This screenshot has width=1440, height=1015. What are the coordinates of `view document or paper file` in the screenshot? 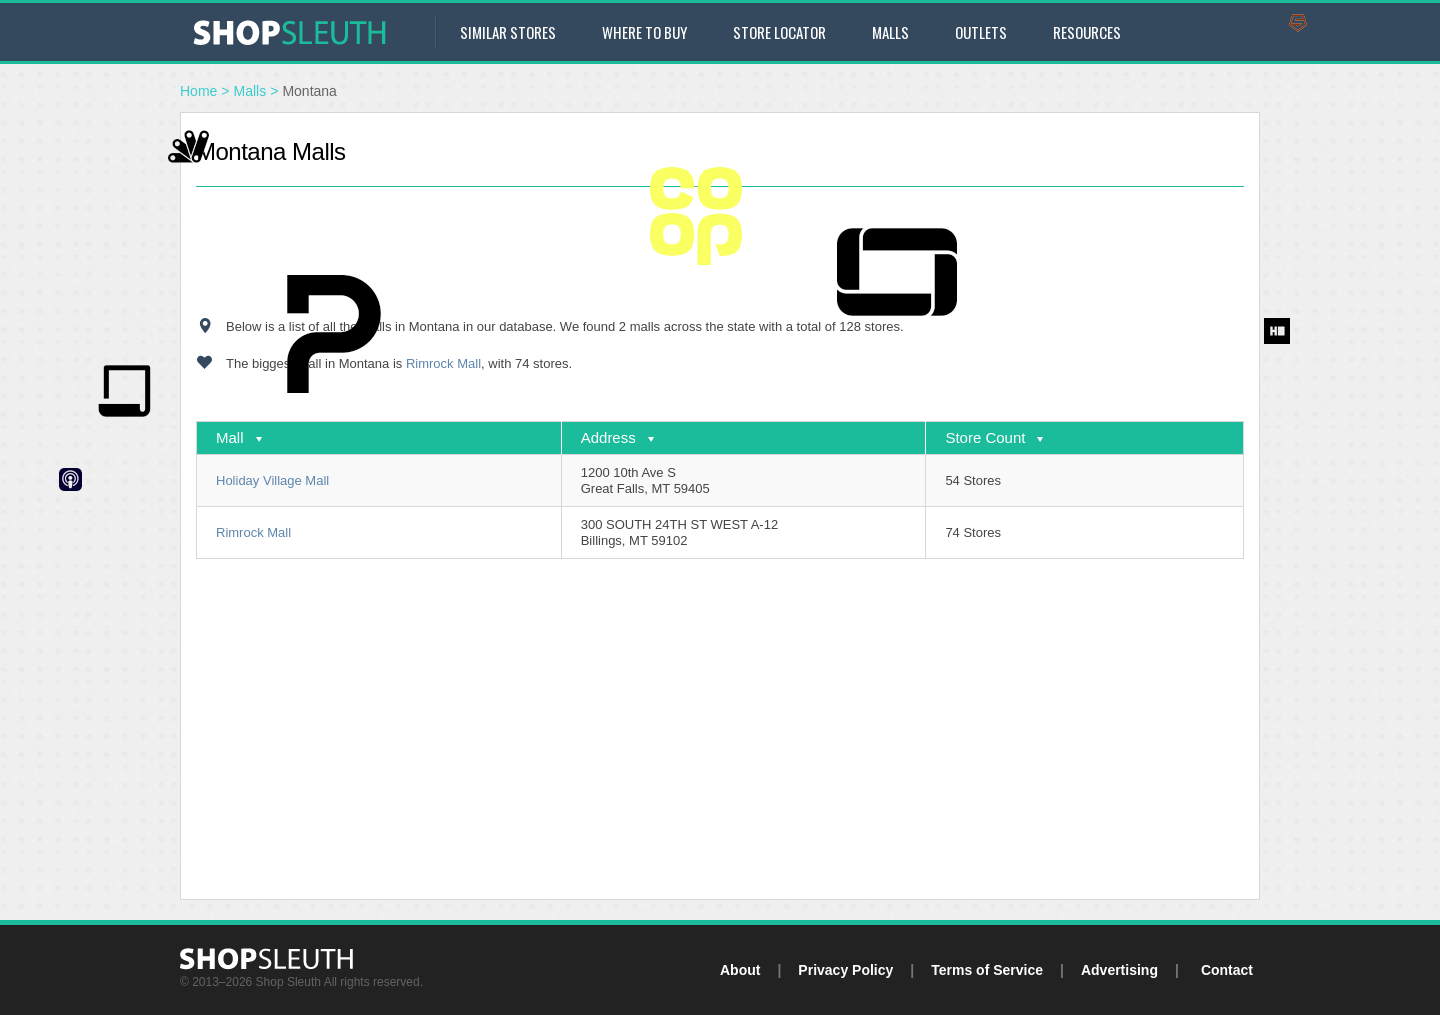 It's located at (127, 391).